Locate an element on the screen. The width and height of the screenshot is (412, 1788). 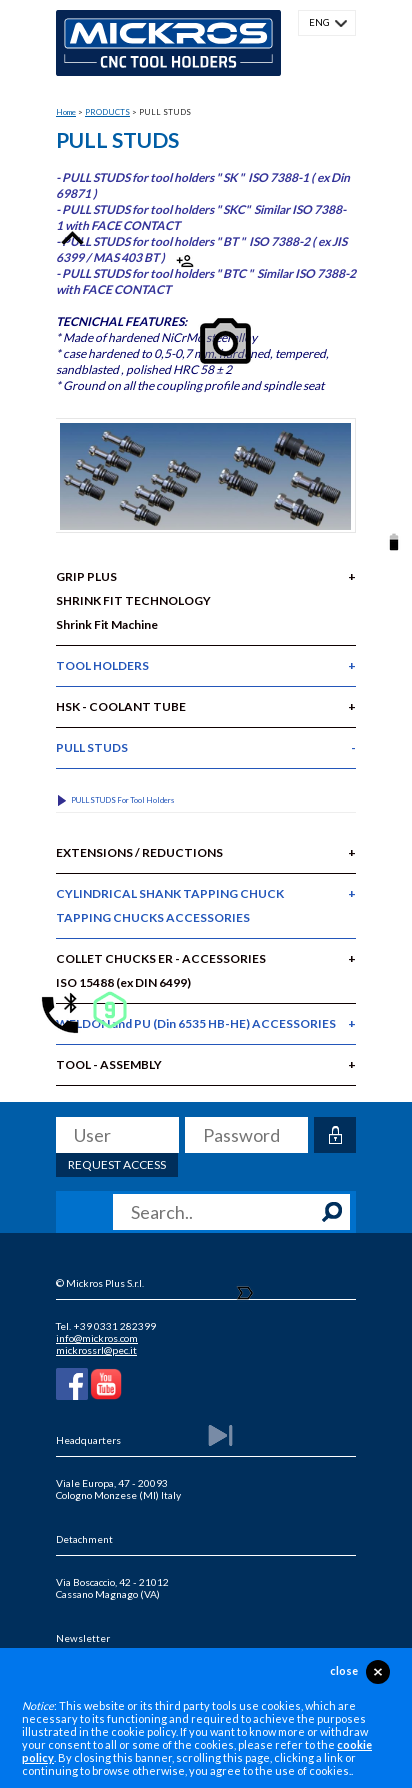
collapse an expanded section or menu is located at coordinates (72, 238).